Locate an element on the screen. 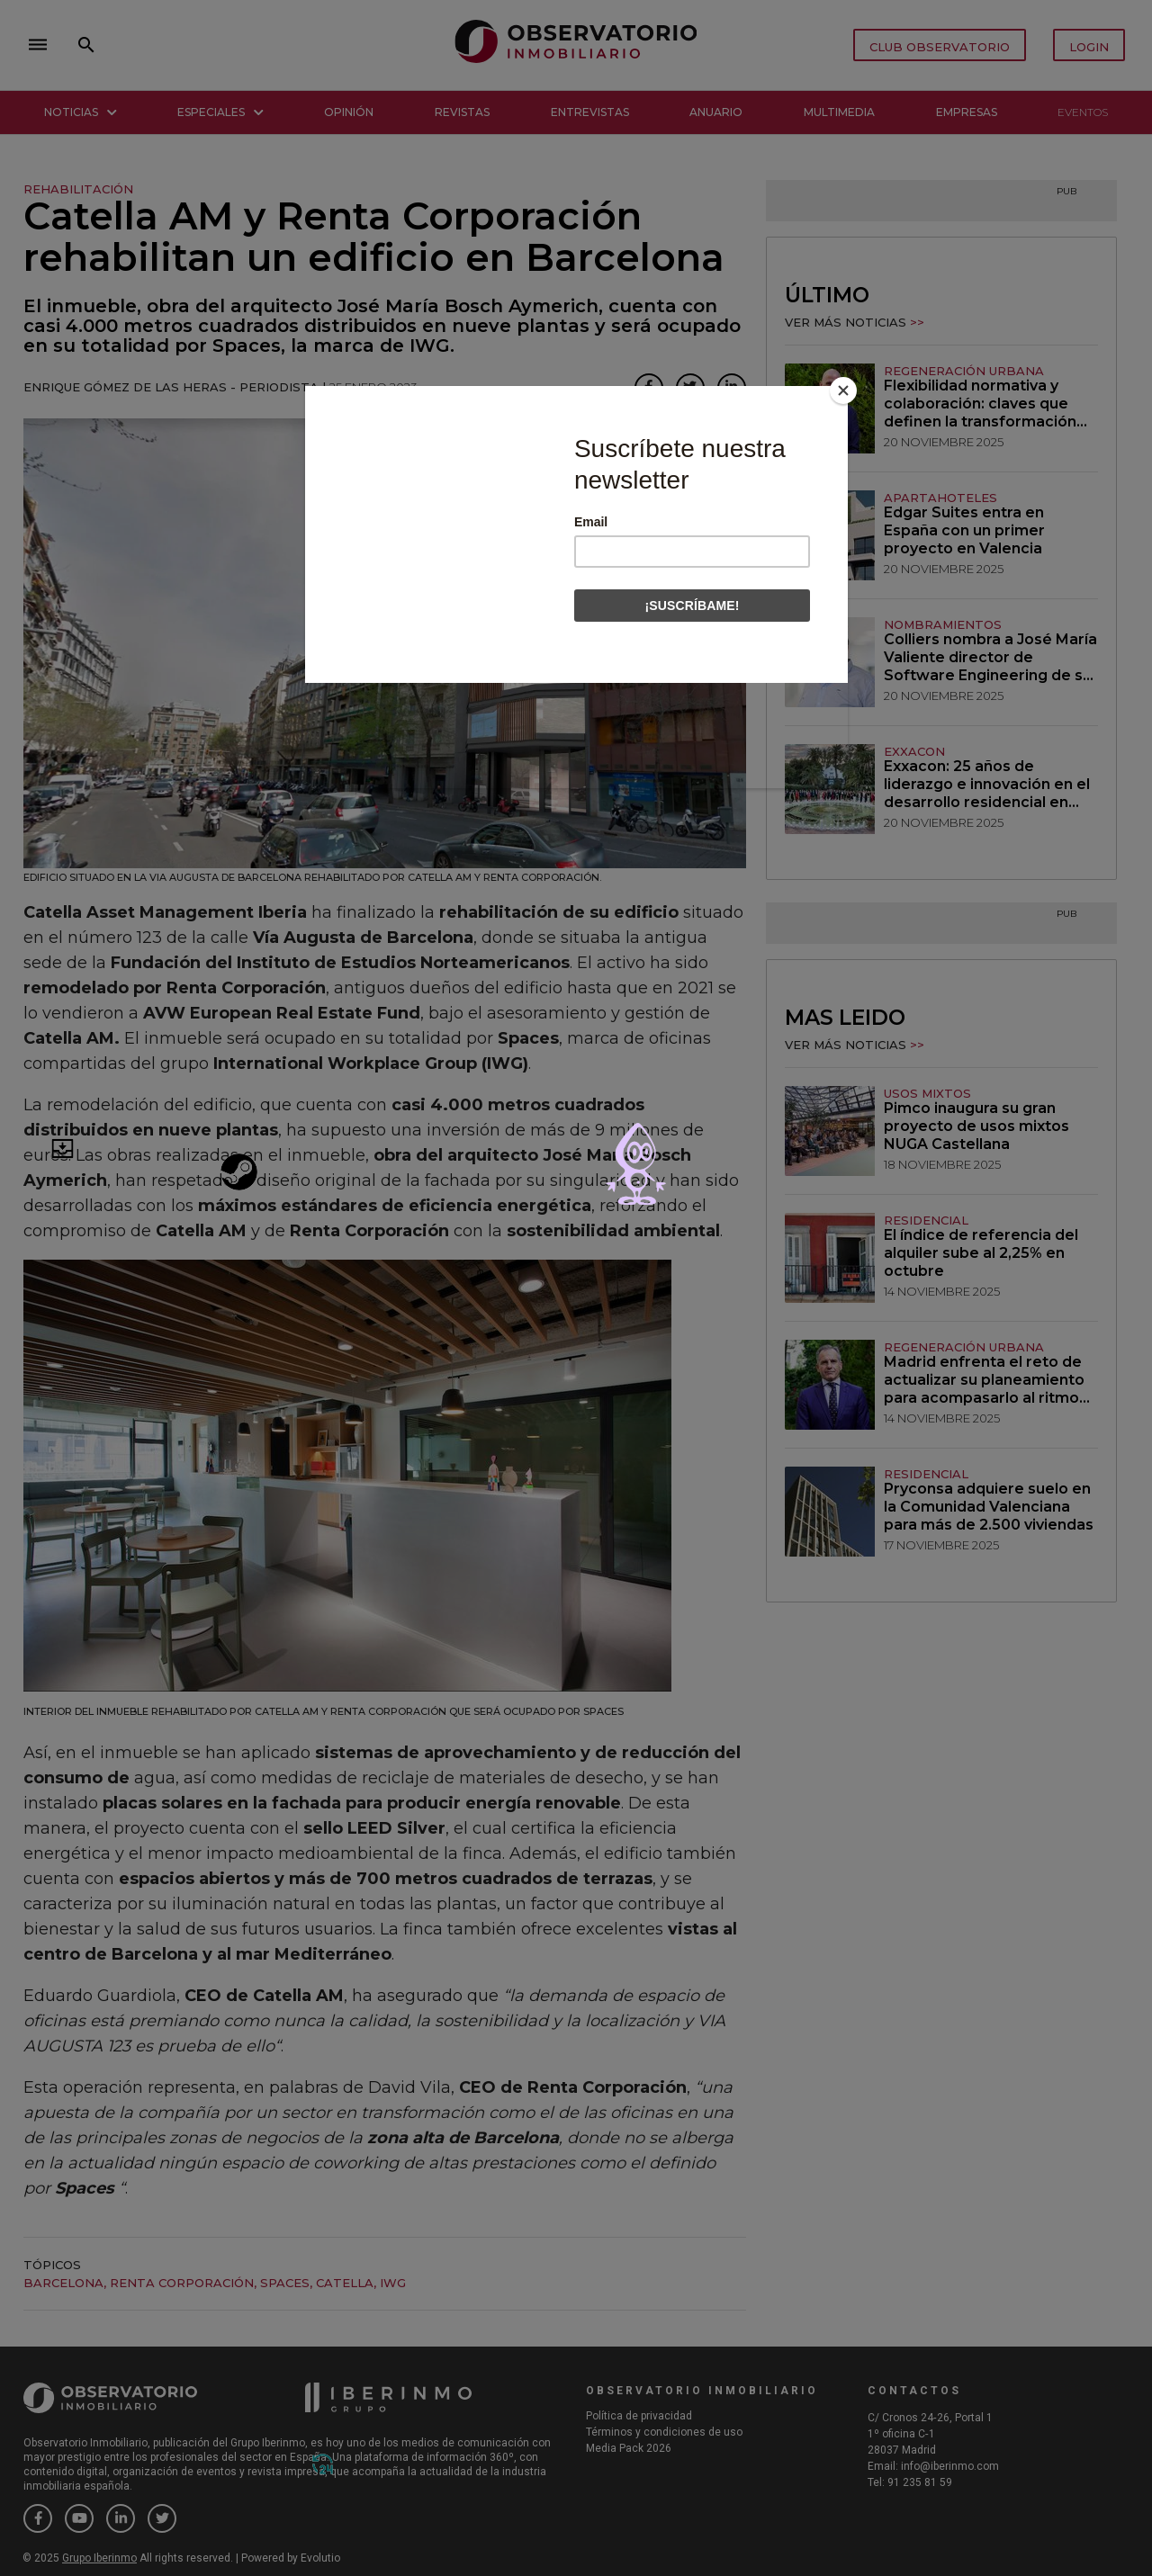  open Steam gaming platform is located at coordinates (238, 1171).